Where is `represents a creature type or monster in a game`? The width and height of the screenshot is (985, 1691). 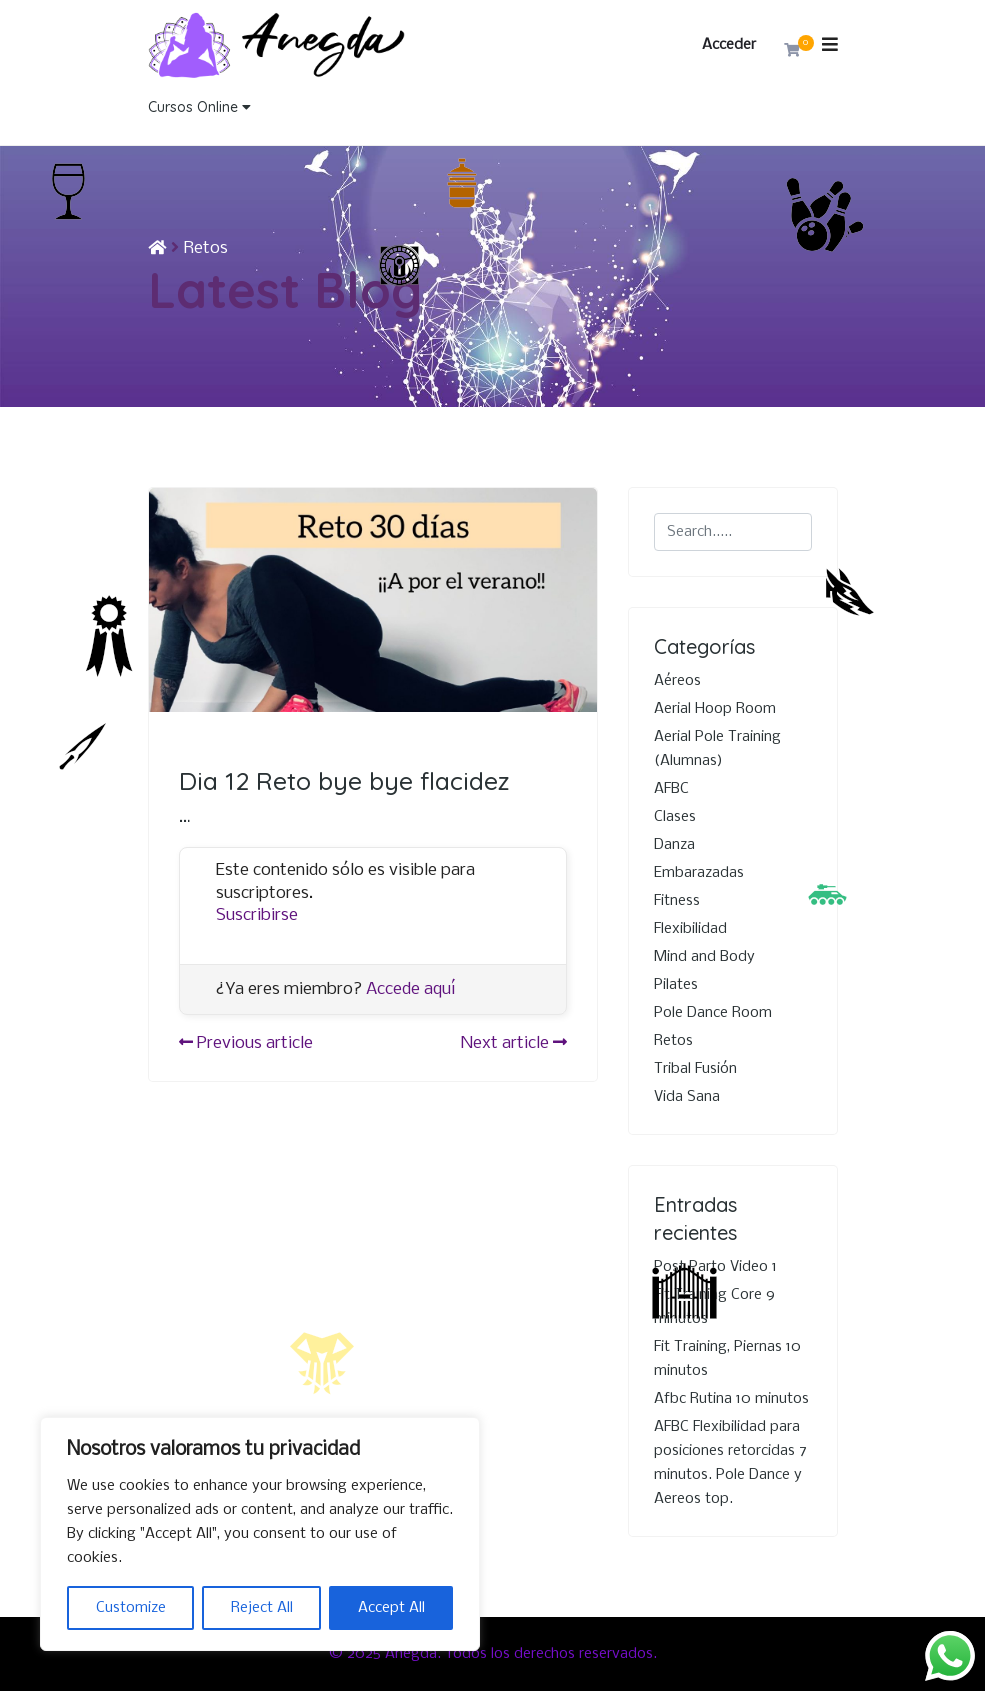 represents a creature type or monster in a game is located at coordinates (322, 1363).